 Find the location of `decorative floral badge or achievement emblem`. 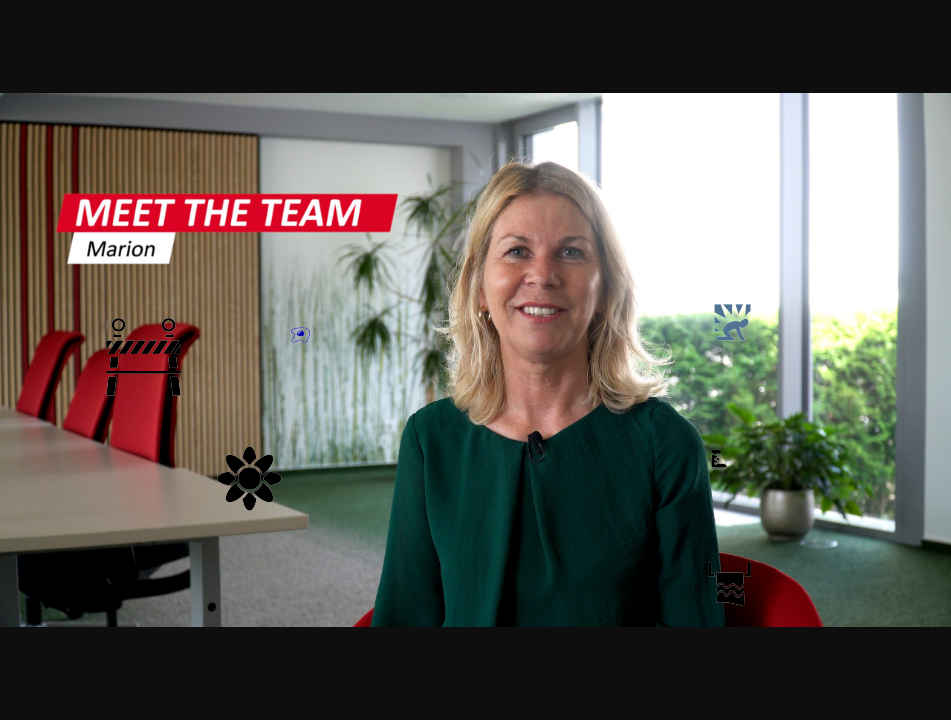

decorative floral badge or achievement emblem is located at coordinates (249, 478).